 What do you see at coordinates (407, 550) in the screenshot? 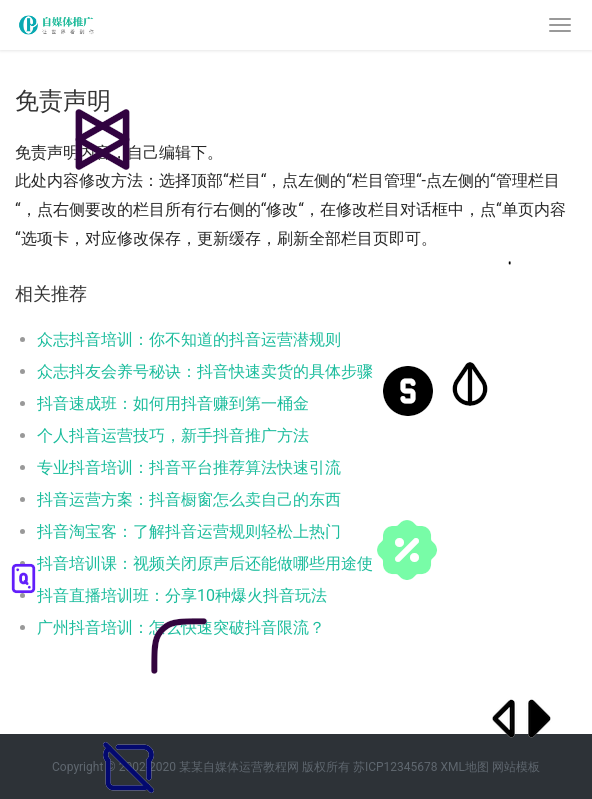
I see `view available discounts or promotions` at bounding box center [407, 550].